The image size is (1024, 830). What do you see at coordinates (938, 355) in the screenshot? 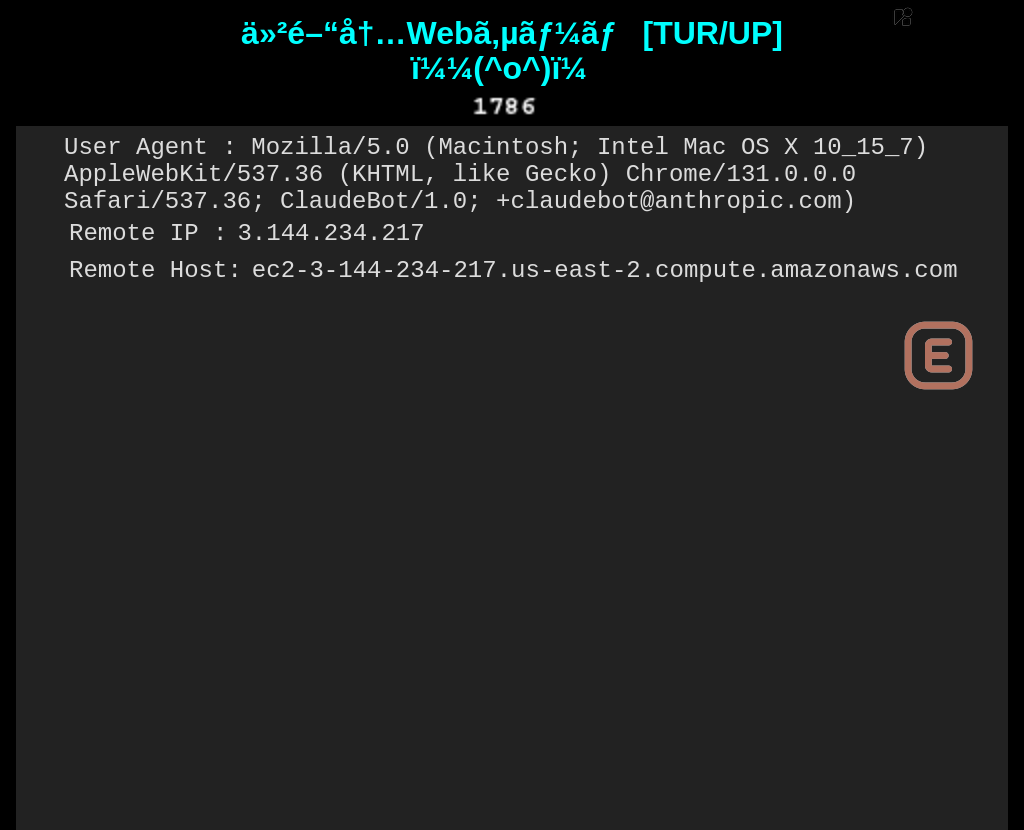
I see `visit etsy store or marketplace` at bounding box center [938, 355].